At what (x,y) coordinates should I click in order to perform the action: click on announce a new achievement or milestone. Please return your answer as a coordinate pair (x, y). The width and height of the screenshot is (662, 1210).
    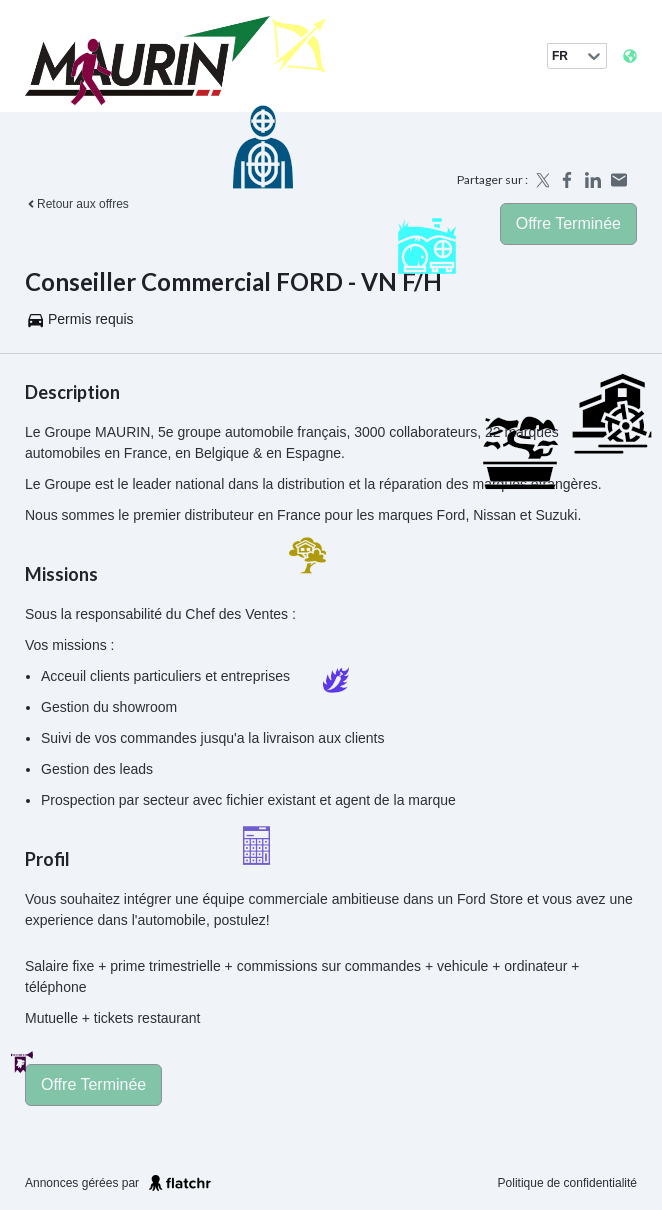
    Looking at the image, I should click on (22, 1062).